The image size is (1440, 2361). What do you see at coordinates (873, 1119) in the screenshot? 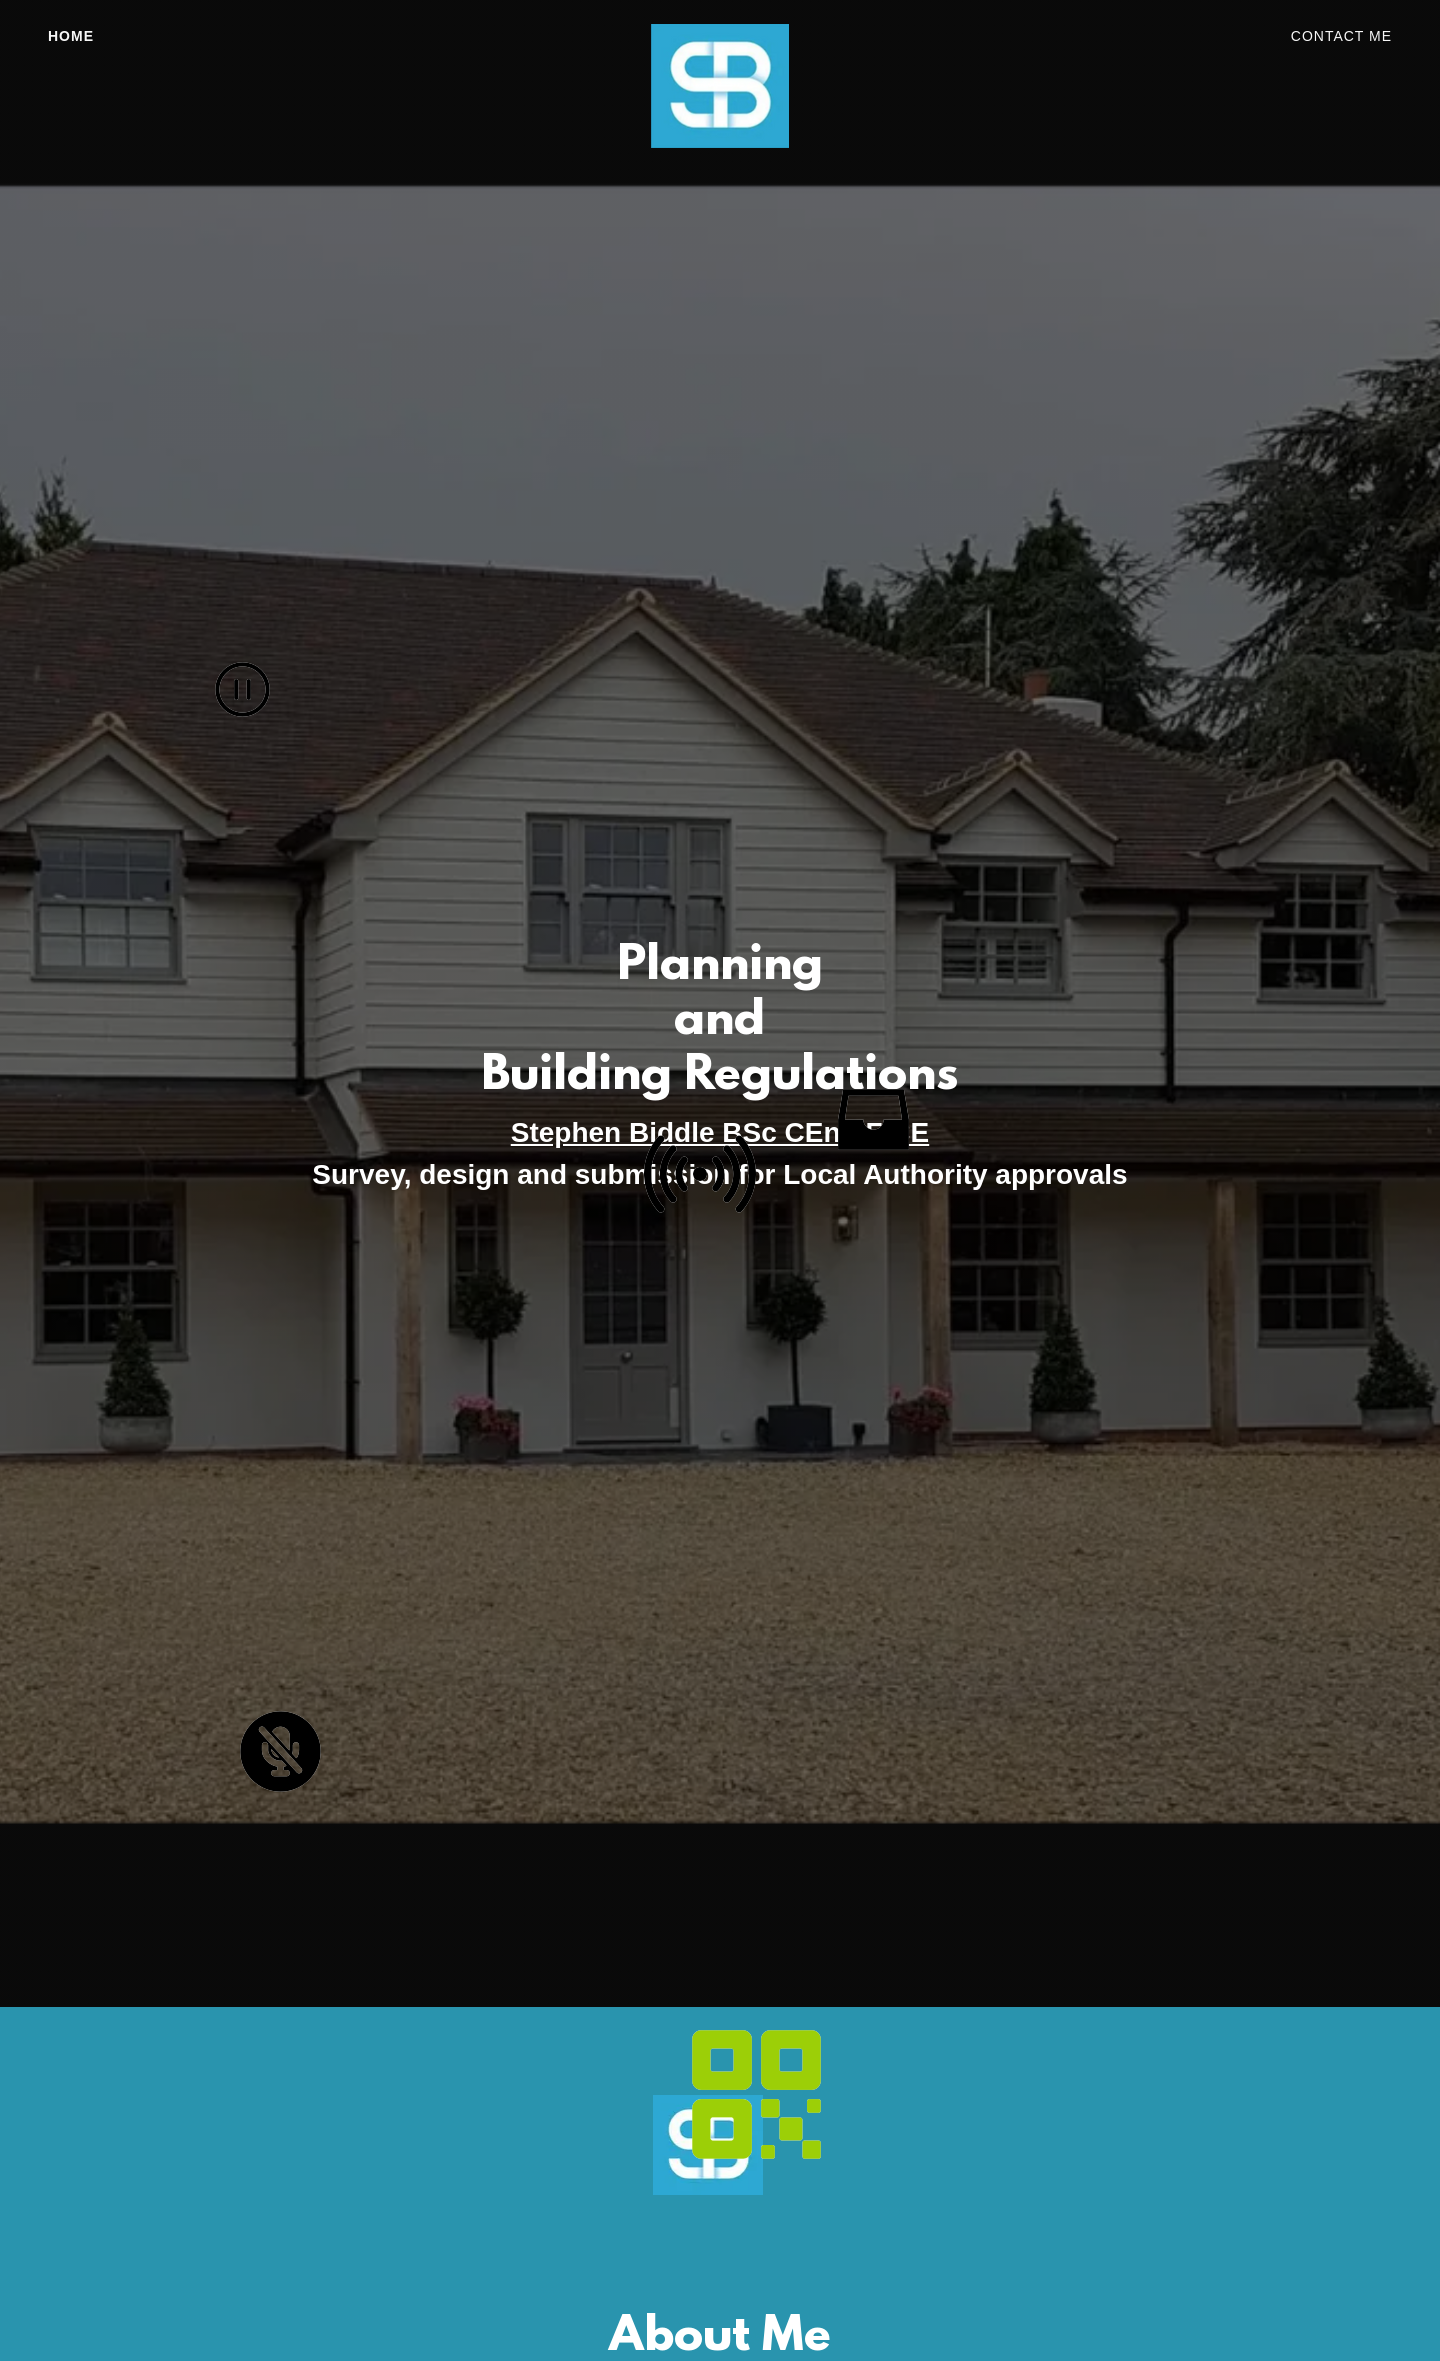
I see `access your inbox or file tray` at bounding box center [873, 1119].